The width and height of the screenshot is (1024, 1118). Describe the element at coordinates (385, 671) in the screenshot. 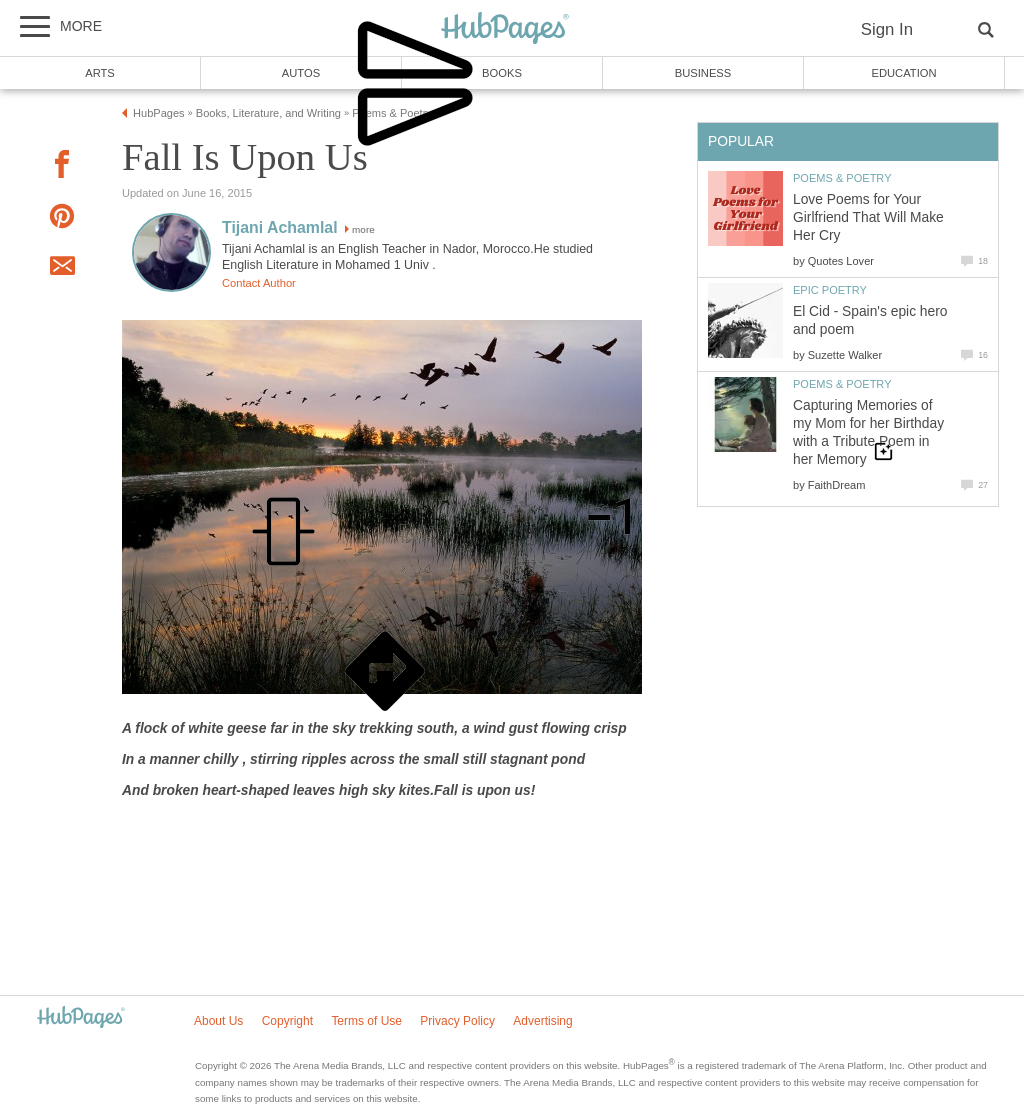

I see `get directions to a destination` at that location.